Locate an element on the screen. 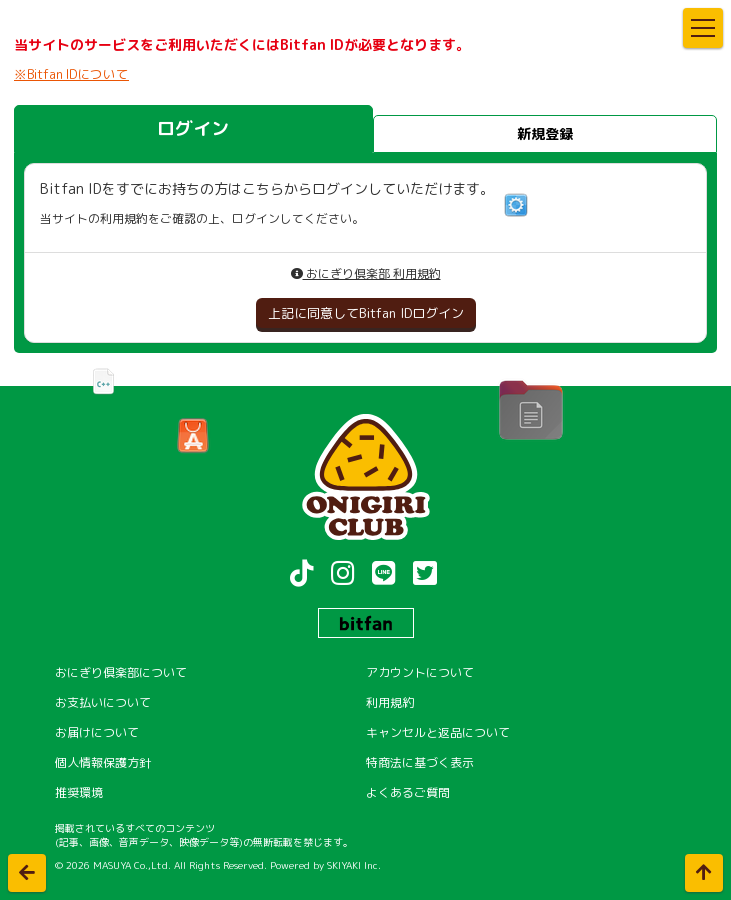  a C++ source code file is located at coordinates (103, 381).